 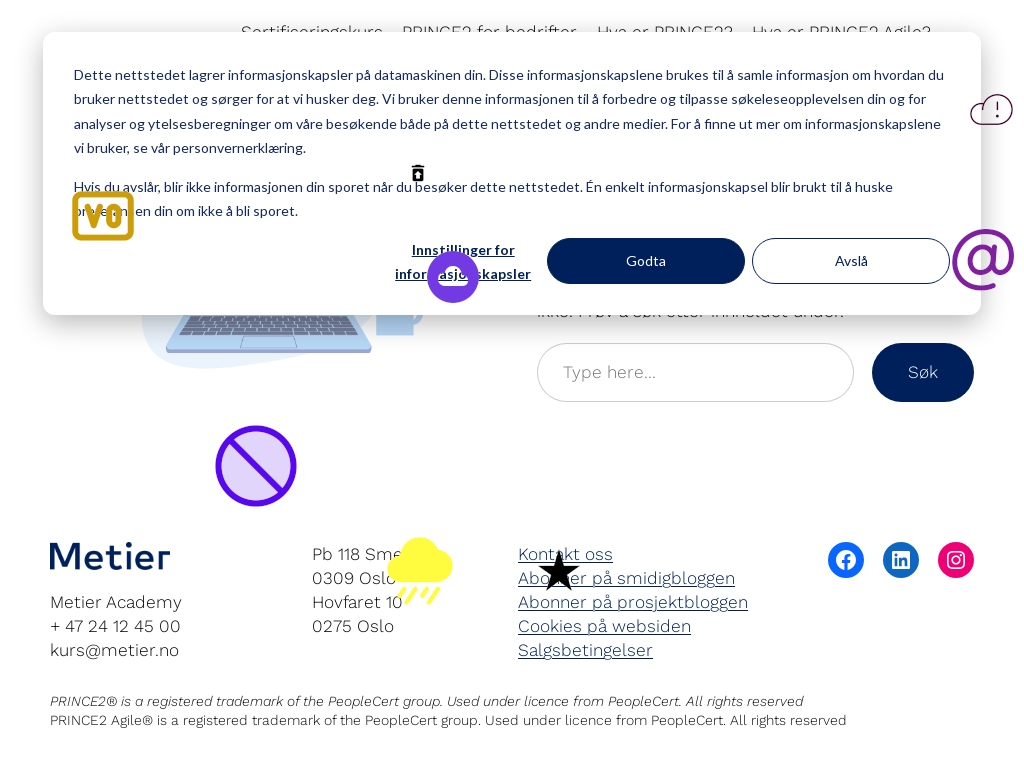 What do you see at coordinates (420, 571) in the screenshot?
I see `indicates rainy weather conditions` at bounding box center [420, 571].